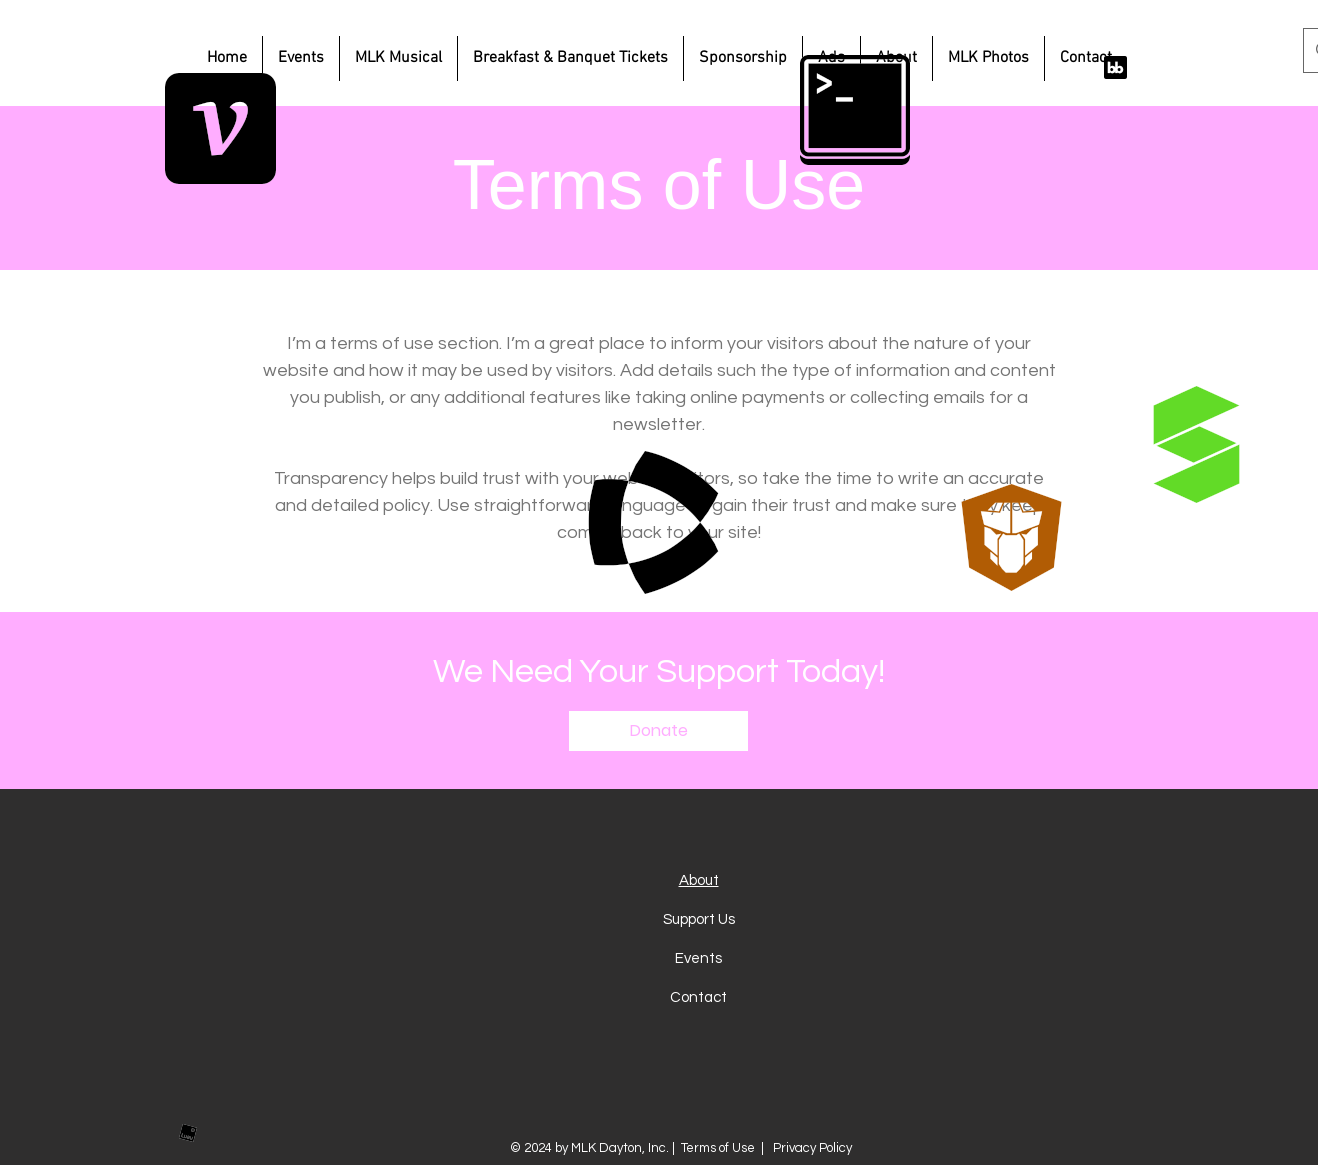 The image size is (1318, 1165). Describe the element at coordinates (188, 1133) in the screenshot. I see `luau programming language logo` at that location.